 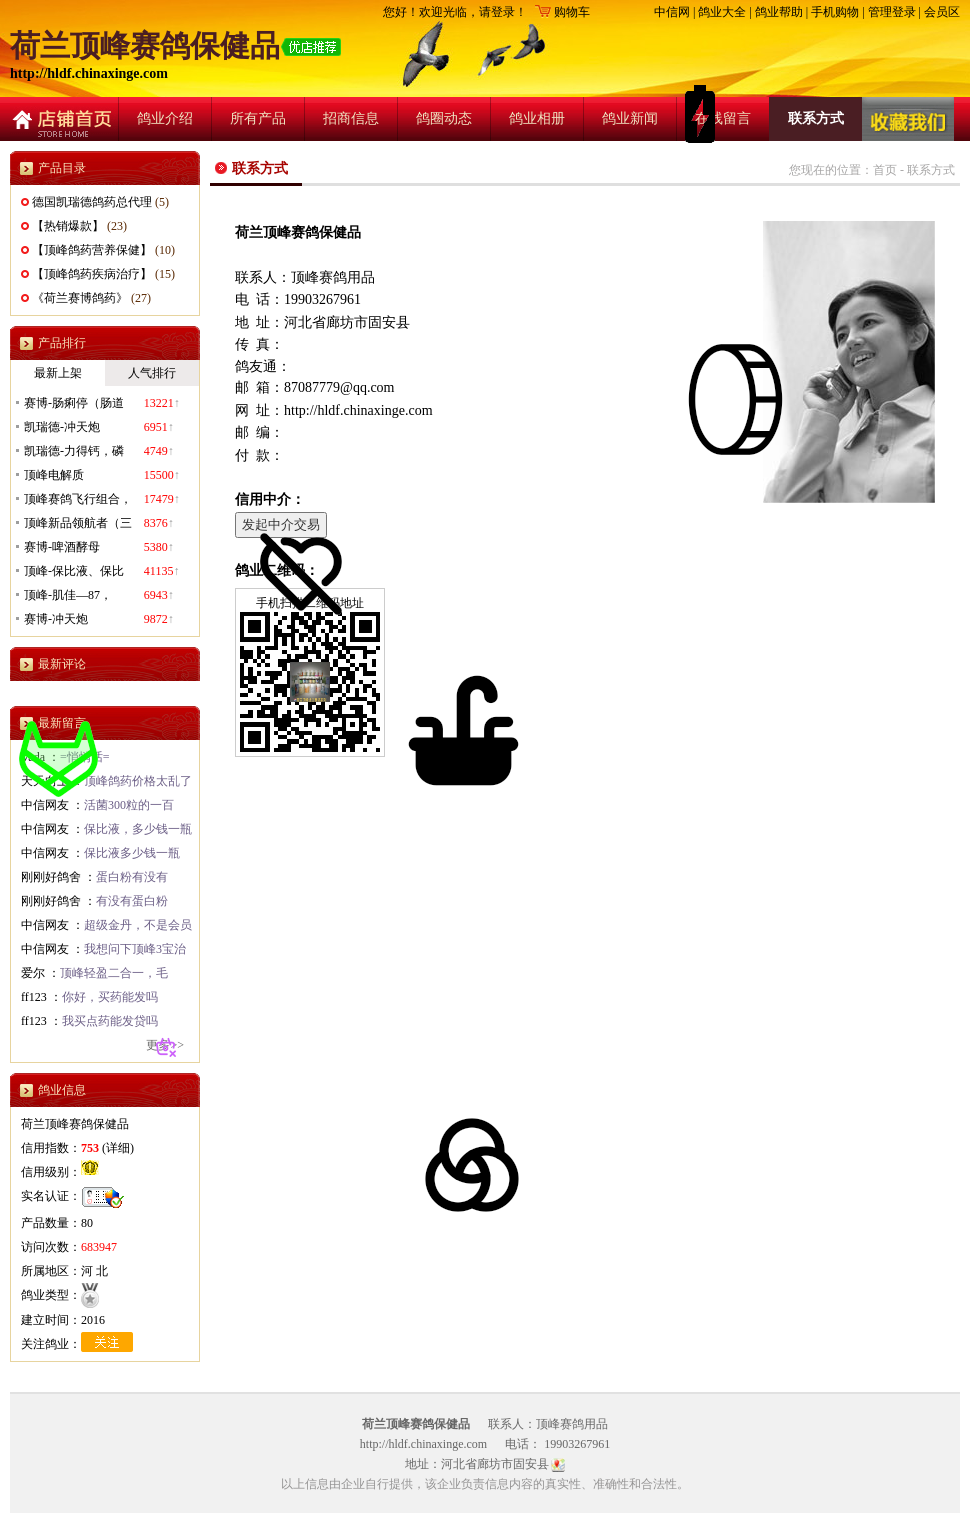 I want to click on view account balance or credits, so click(x=735, y=399).